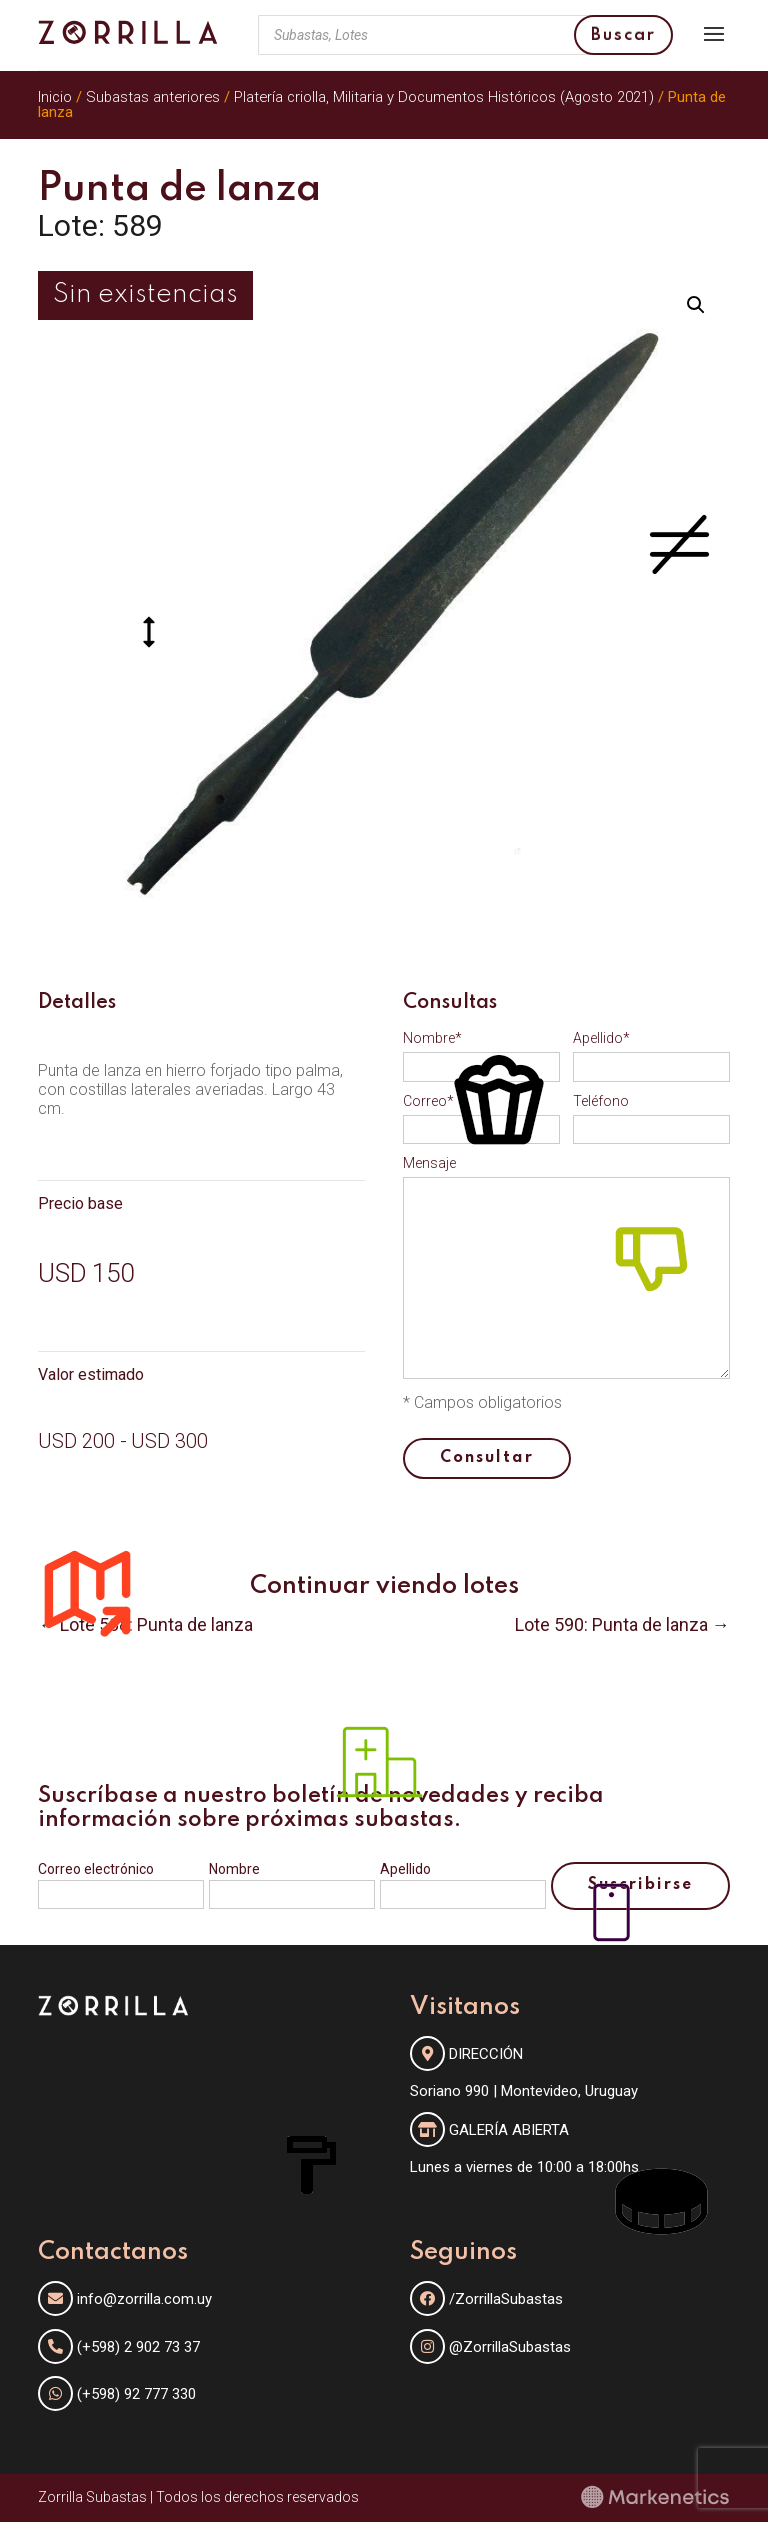 The height and width of the screenshot is (2522, 768). Describe the element at coordinates (310, 2165) in the screenshot. I see `apply formatting style to selected content` at that location.